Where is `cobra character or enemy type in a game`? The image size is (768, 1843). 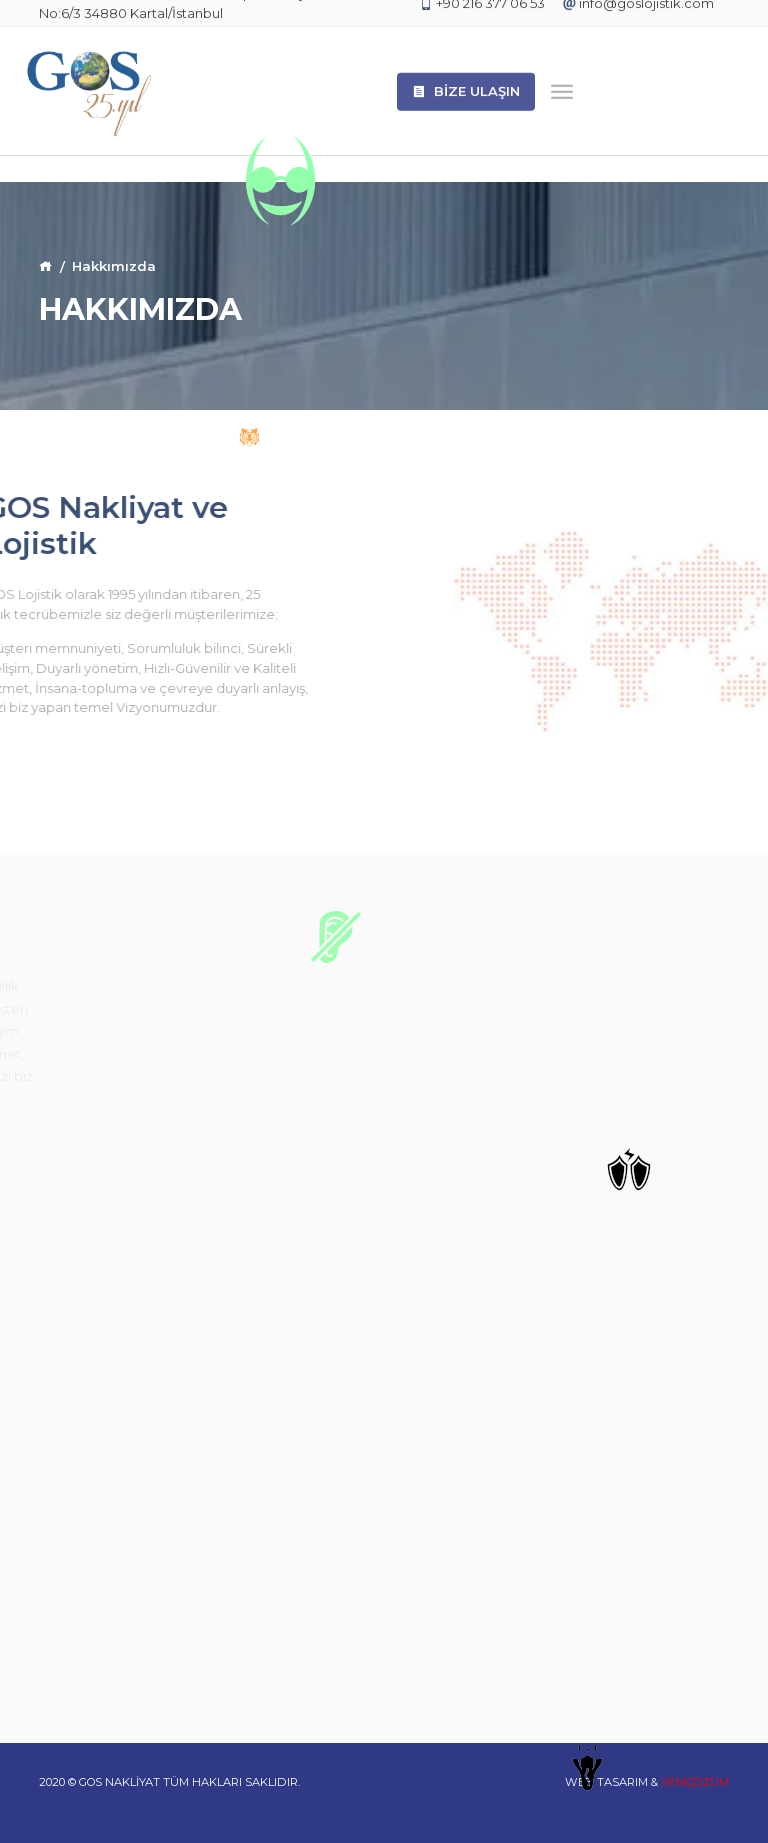 cobra character or enemy type in a game is located at coordinates (587, 1767).